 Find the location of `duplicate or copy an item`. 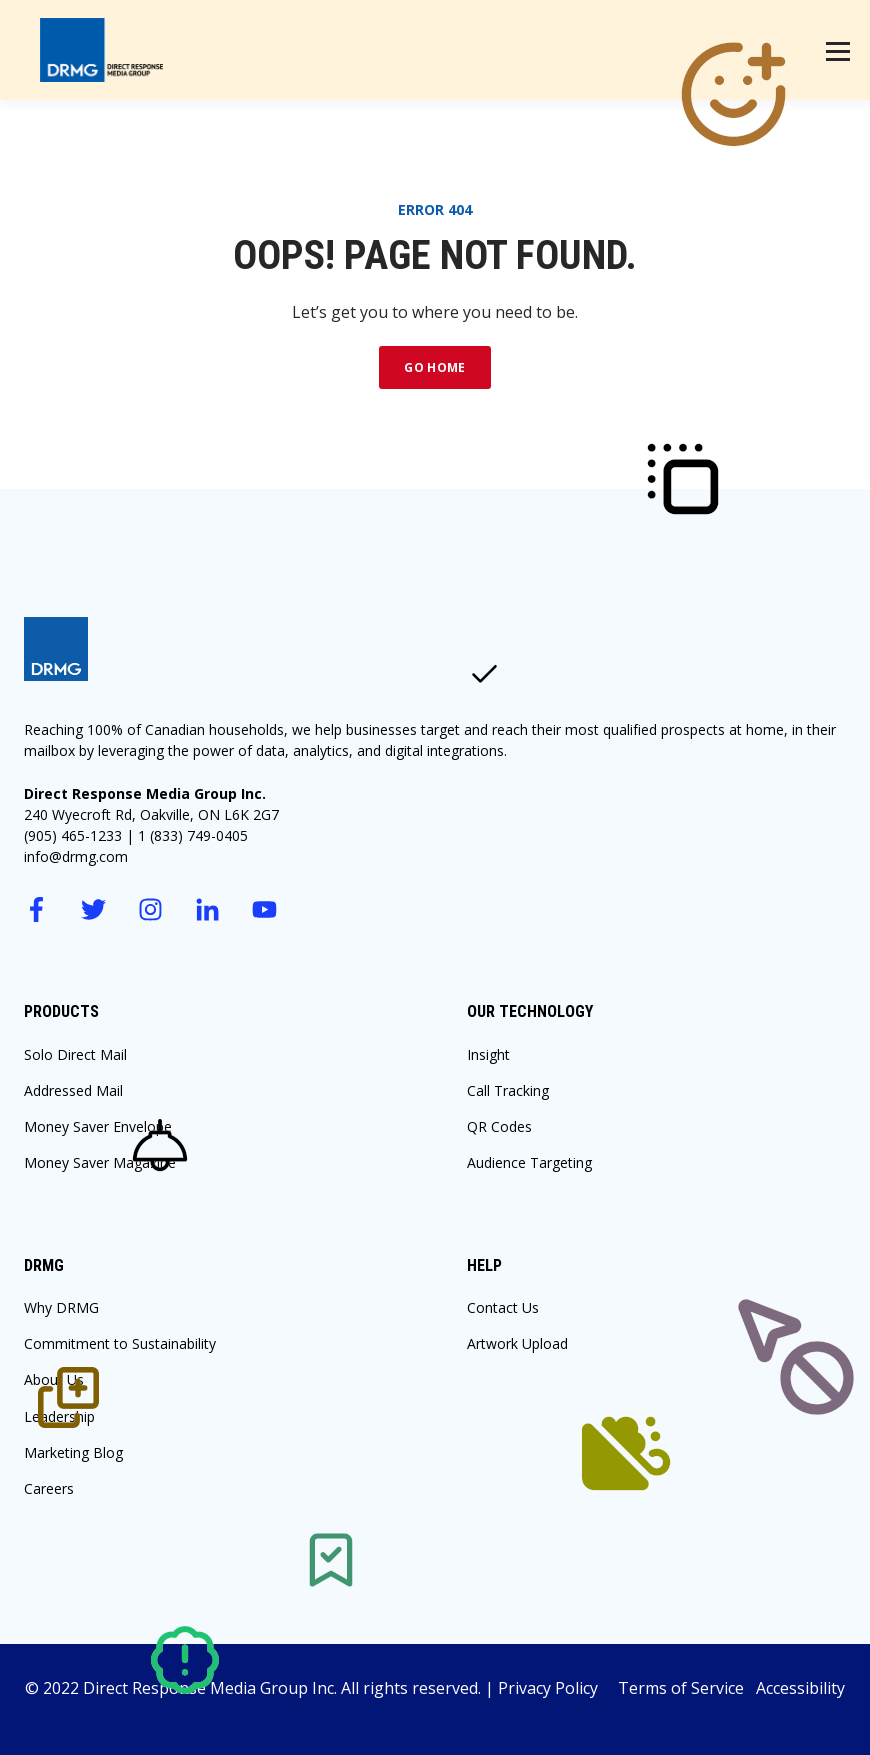

duplicate or copy an item is located at coordinates (68, 1397).